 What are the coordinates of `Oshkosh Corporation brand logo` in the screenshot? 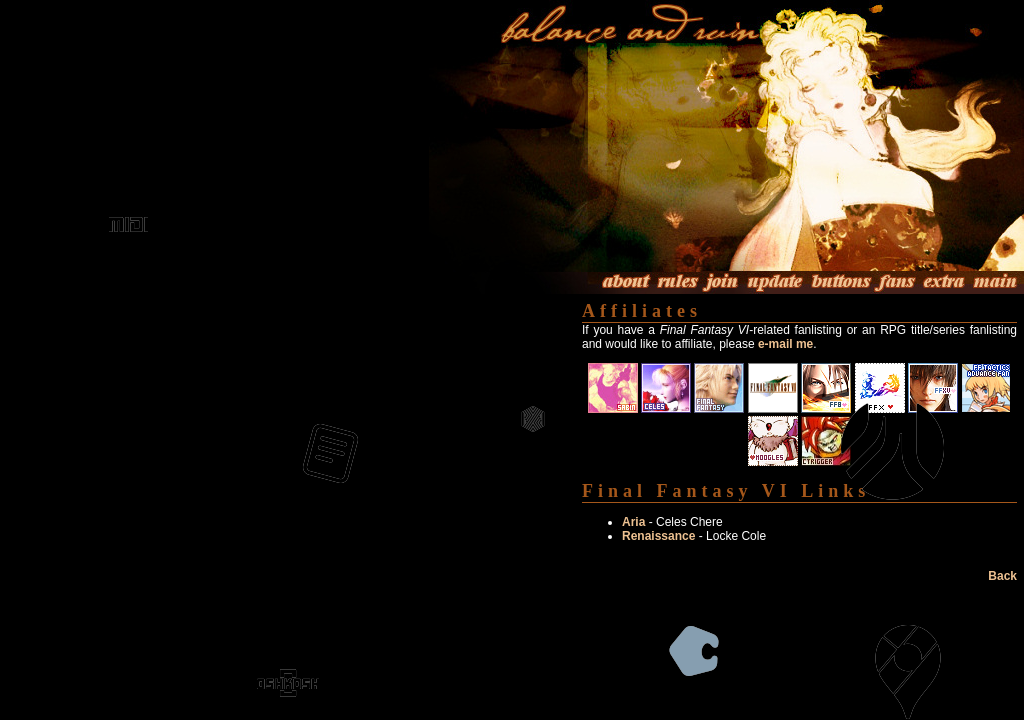 It's located at (288, 683).